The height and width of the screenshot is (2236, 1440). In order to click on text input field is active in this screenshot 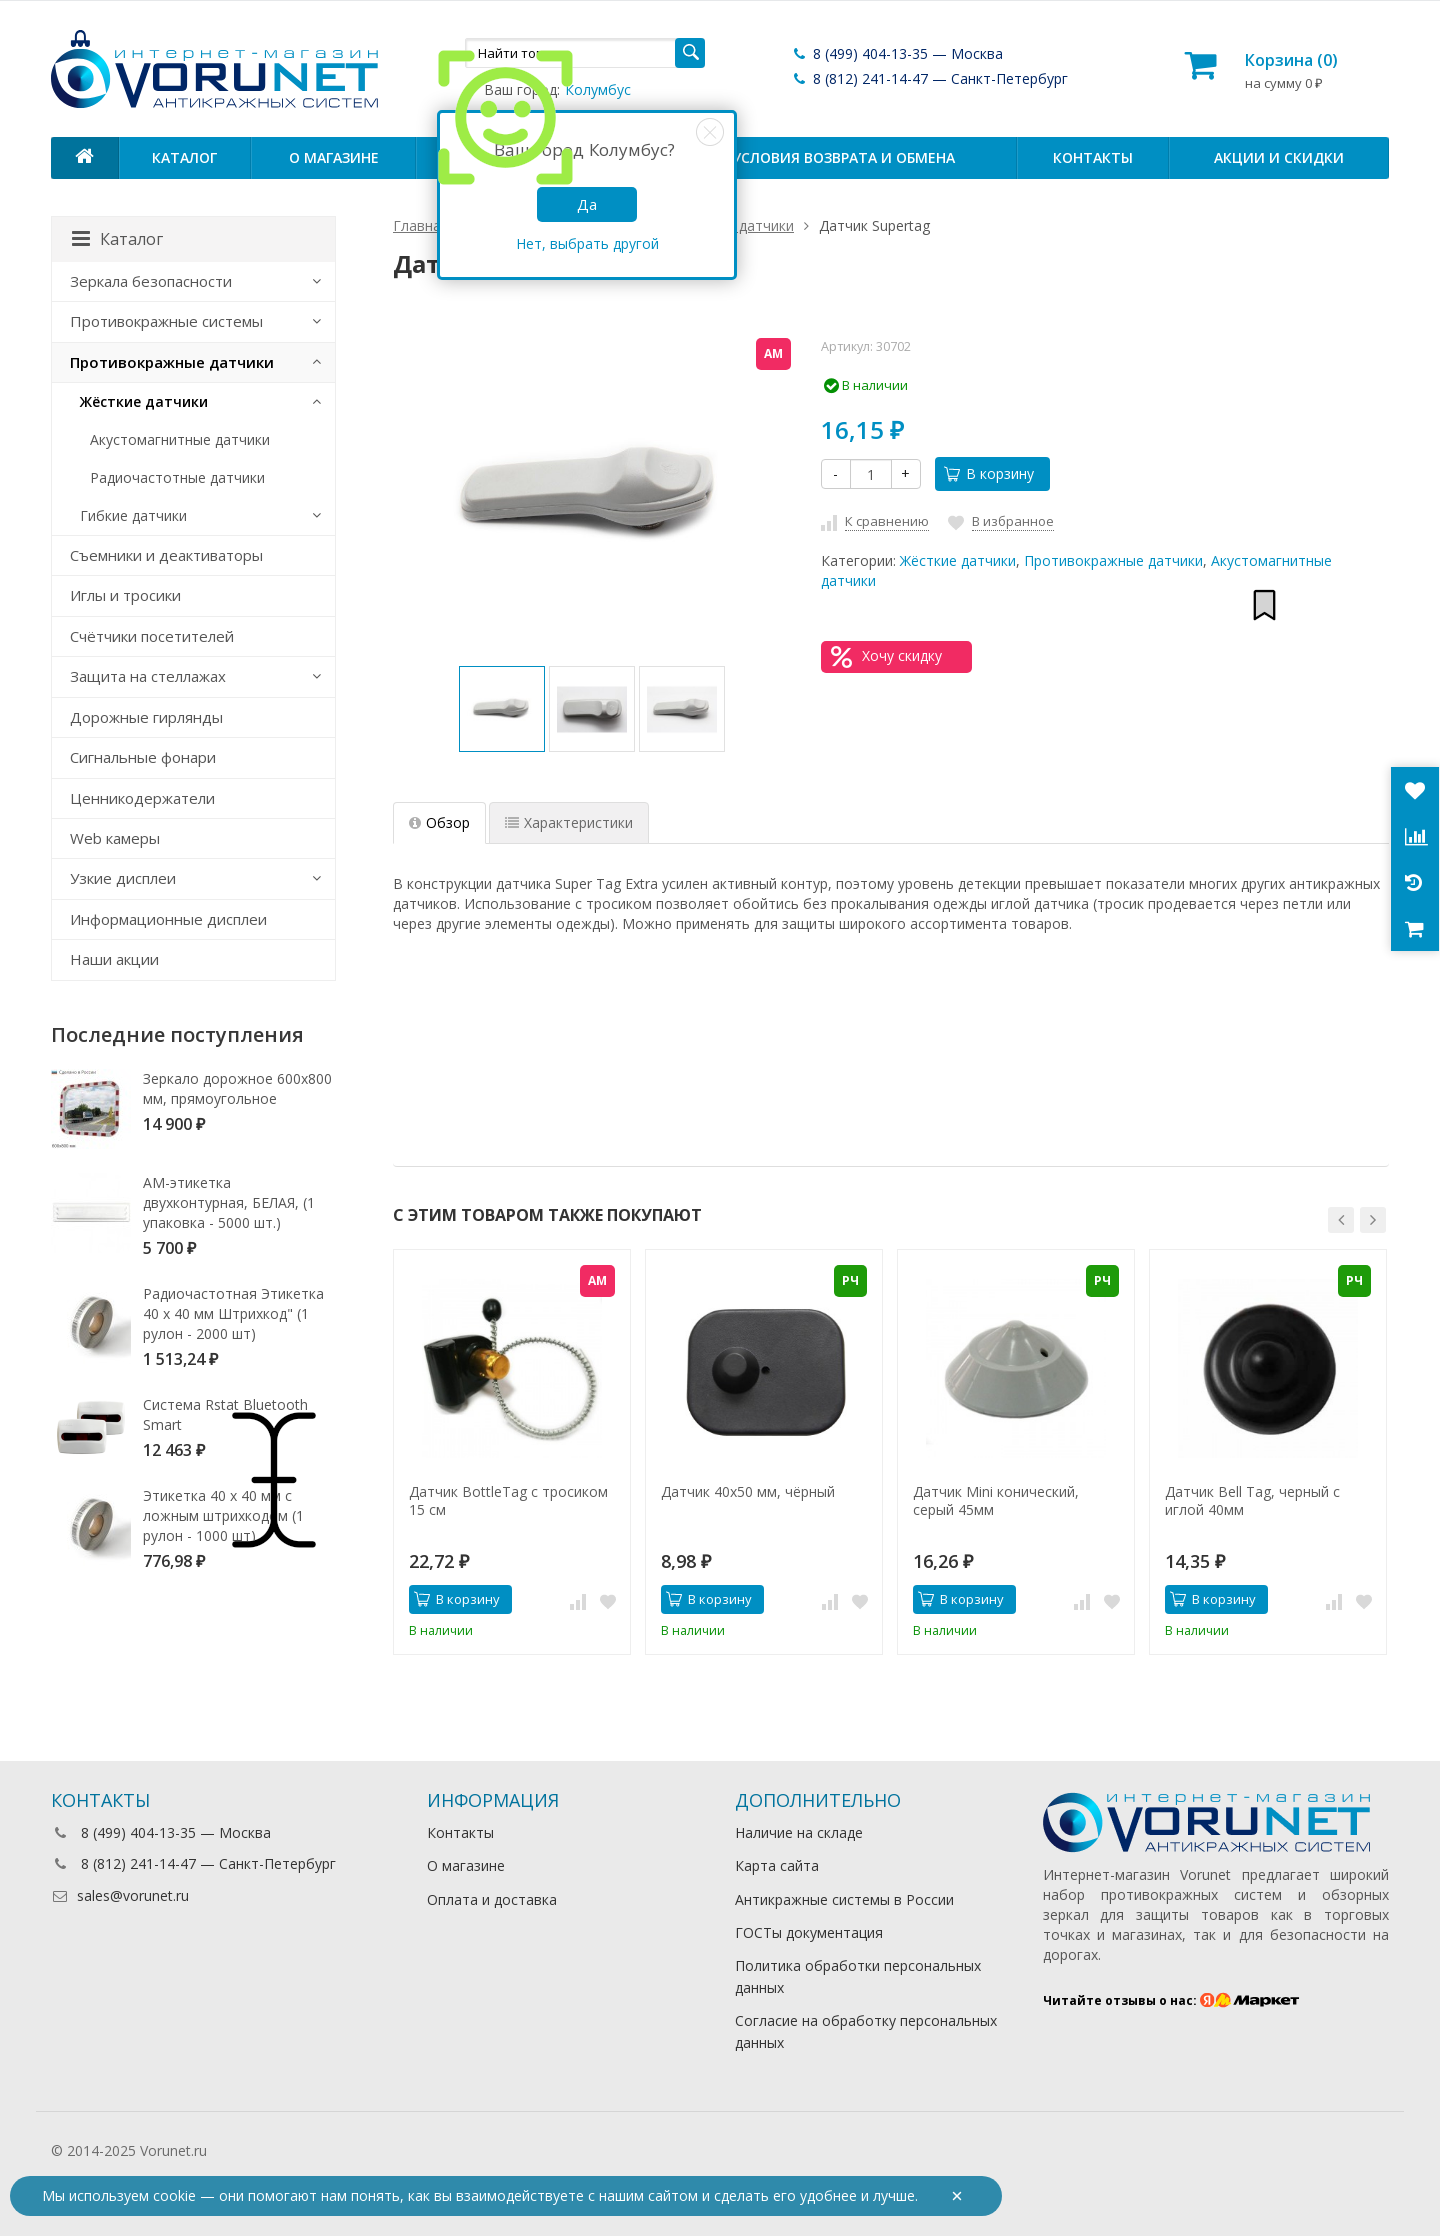, I will do `click(274, 1480)`.